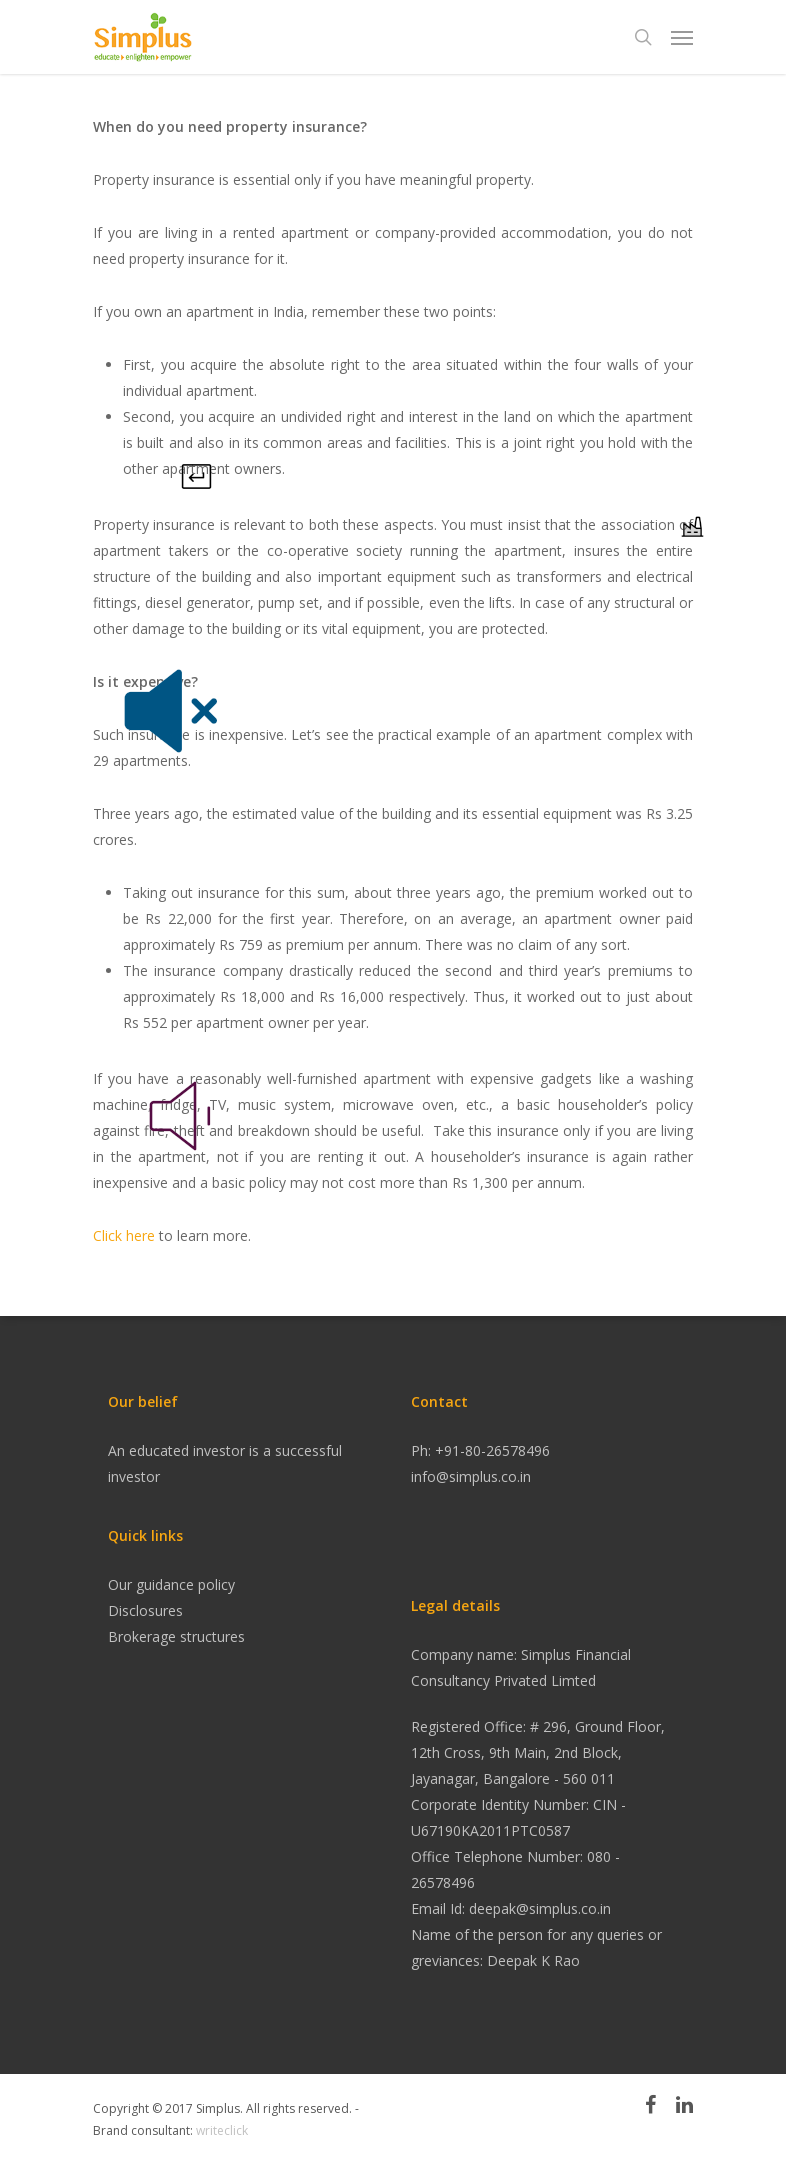 The height and width of the screenshot is (2162, 786). Describe the element at coordinates (184, 1116) in the screenshot. I see `adjust volume to low level` at that location.